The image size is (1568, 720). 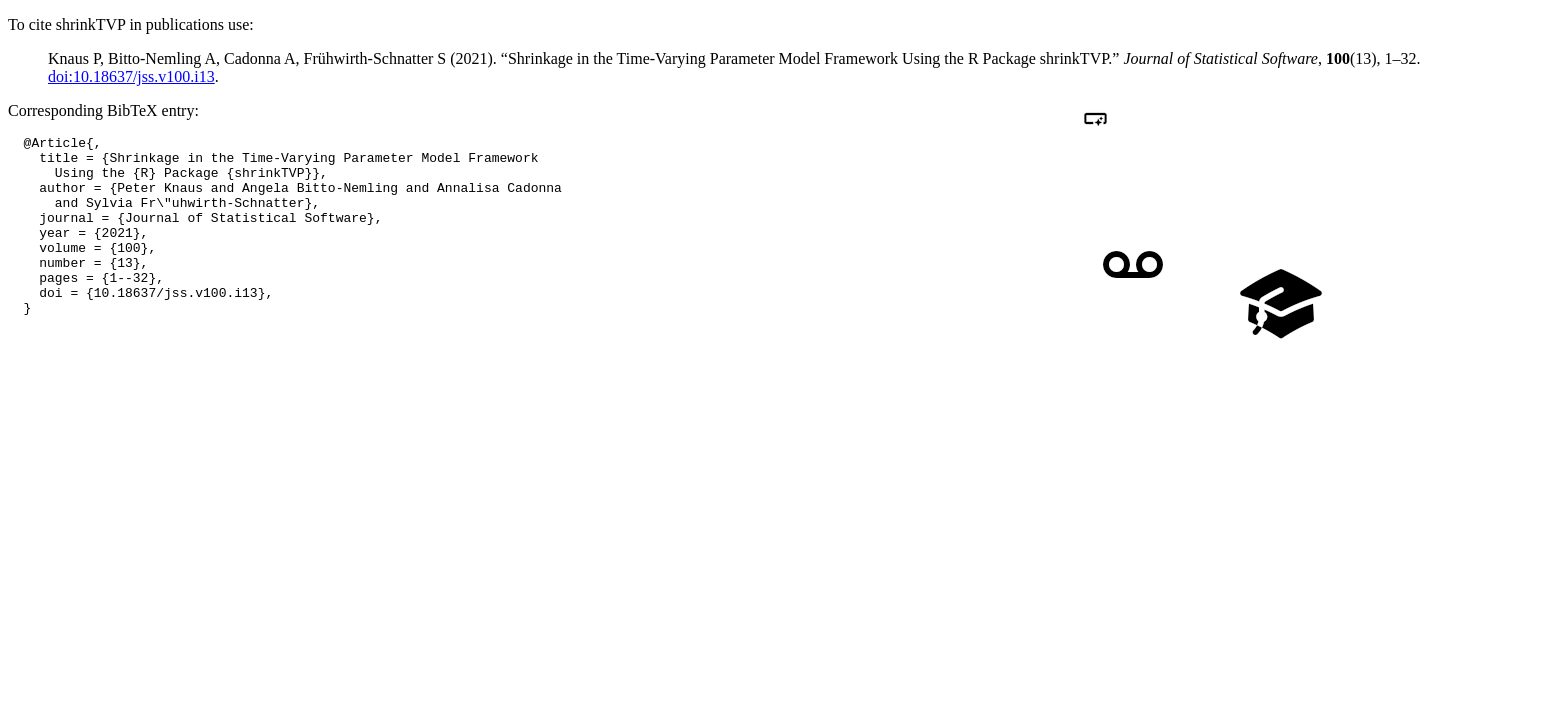 What do you see at coordinates (1095, 118) in the screenshot?
I see `add a smart action or automated button` at bounding box center [1095, 118].